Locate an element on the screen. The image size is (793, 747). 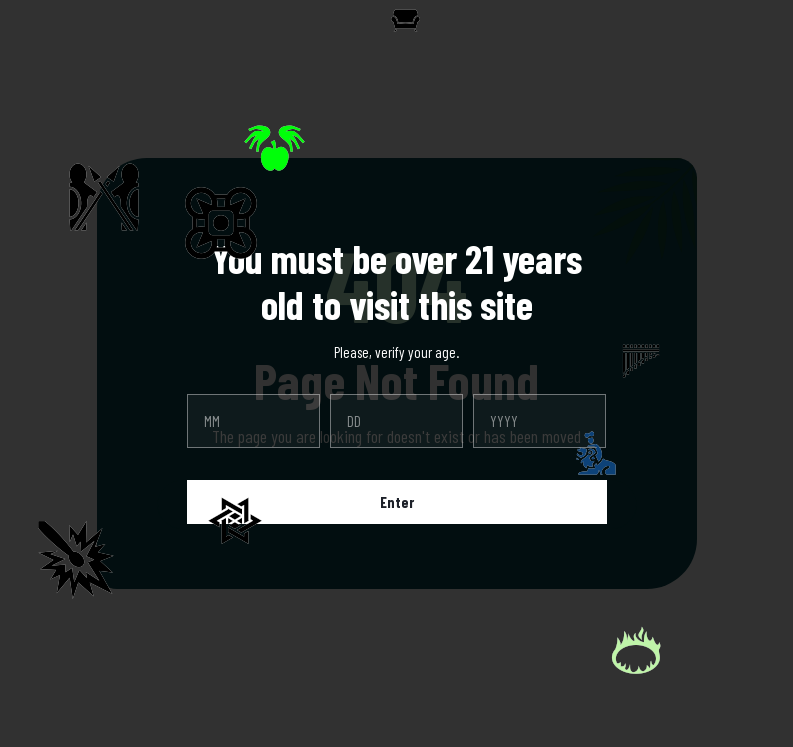
indicates a trap or deceptive reward in gameplay is located at coordinates (274, 145).